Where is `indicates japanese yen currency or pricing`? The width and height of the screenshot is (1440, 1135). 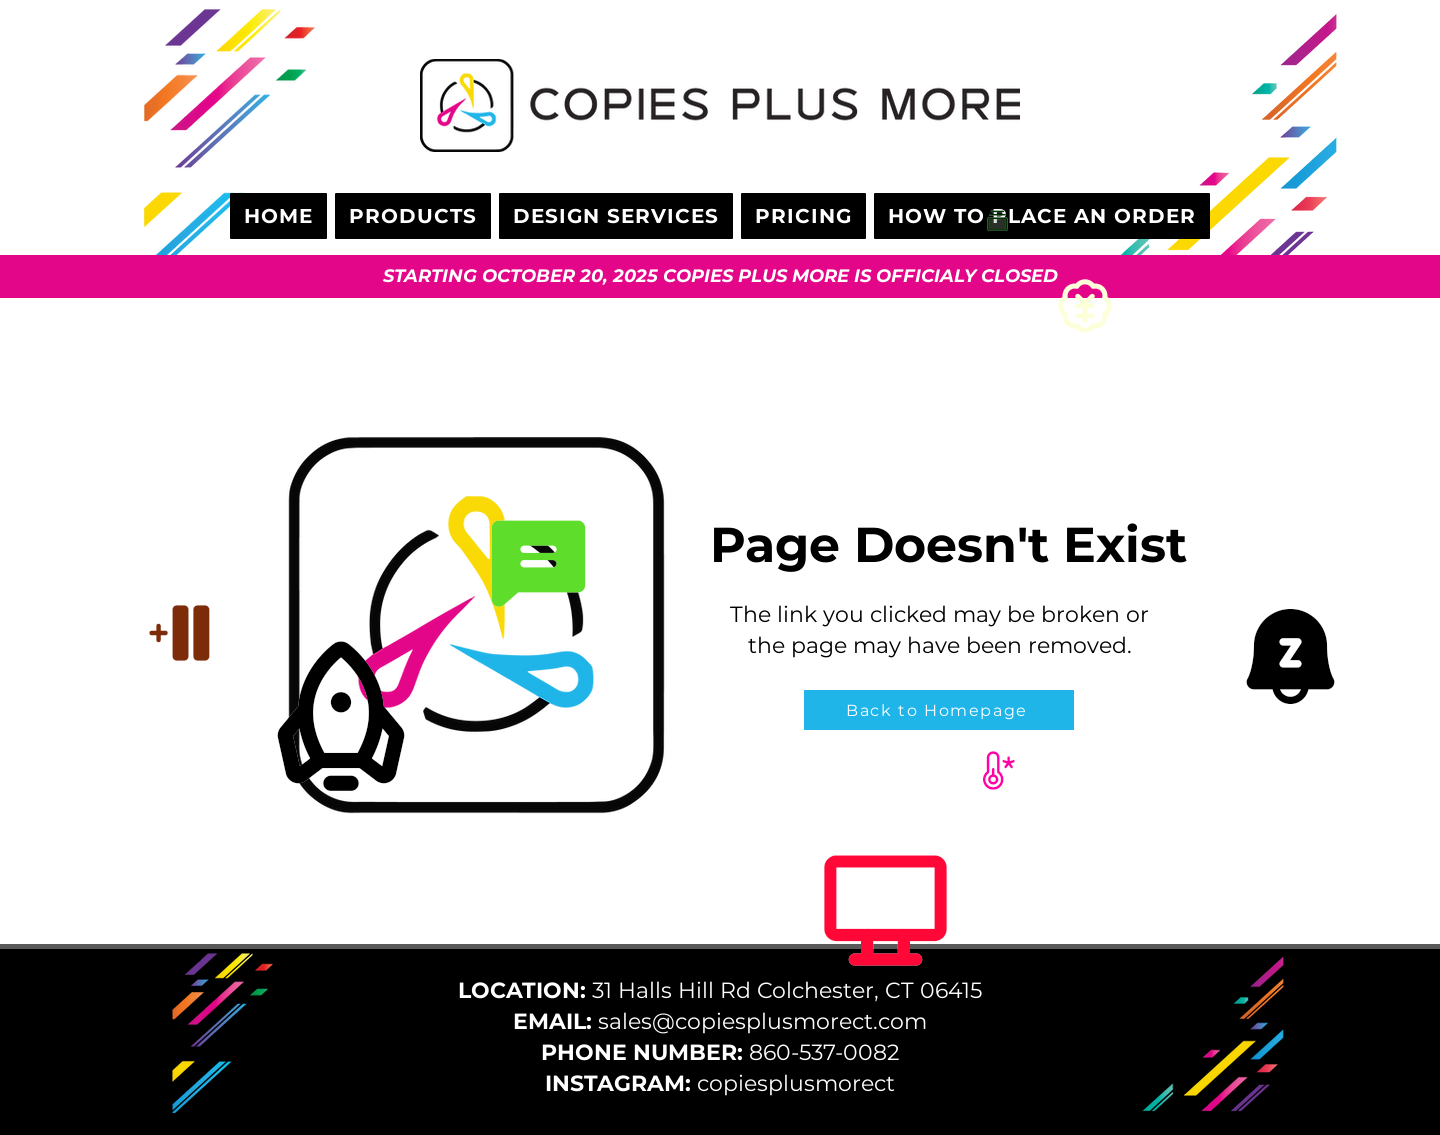
indicates japanese yen currency or pricing is located at coordinates (1085, 306).